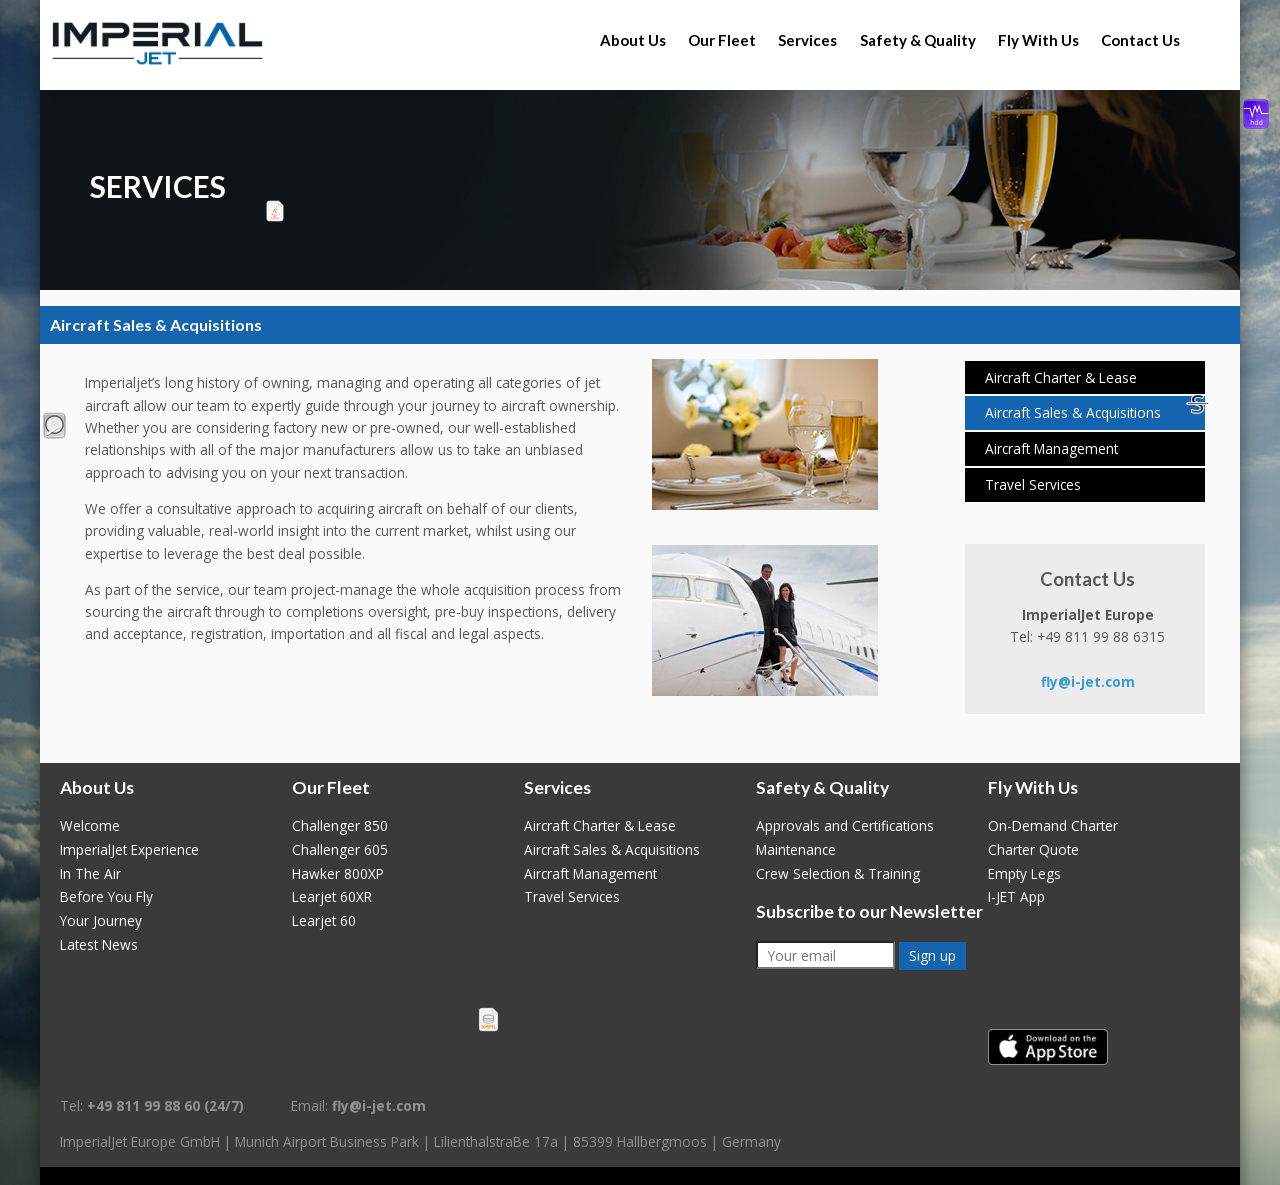 Image resolution: width=1280 pixels, height=1185 pixels. What do you see at coordinates (275, 211) in the screenshot?
I see `a java source code file` at bounding box center [275, 211].